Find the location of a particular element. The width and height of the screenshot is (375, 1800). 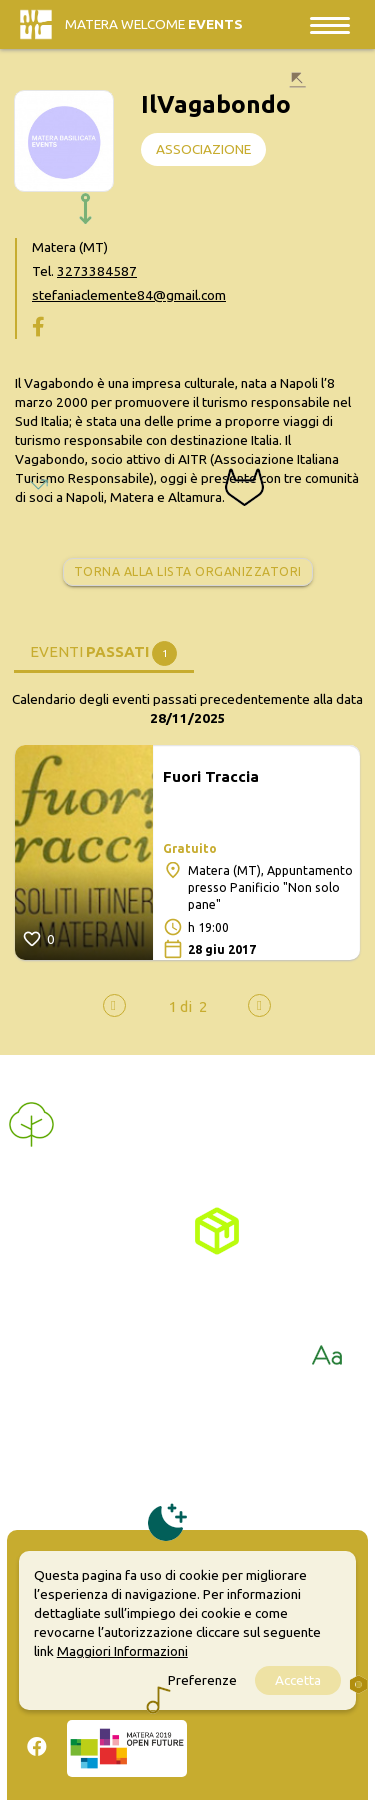

view order shipment details is located at coordinates (217, 1231).